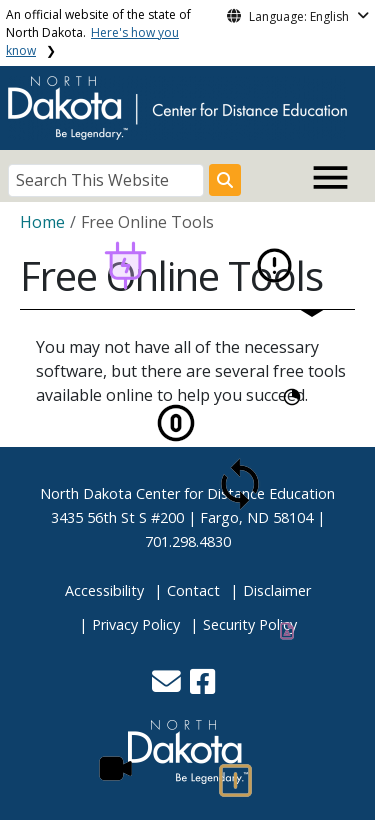 This screenshot has width=375, height=820. I want to click on indicates a warning or alert requiring attention, so click(274, 265).